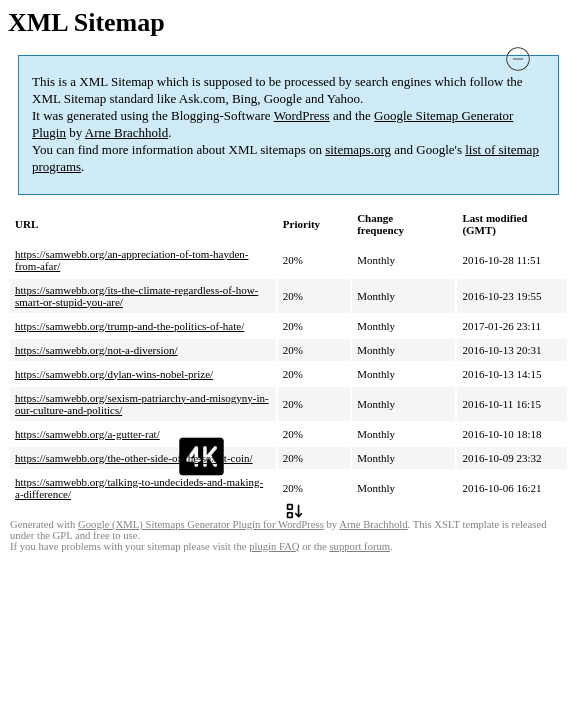 The image size is (577, 720). Describe the element at coordinates (201, 456) in the screenshot. I see `switch to 4K video resolution` at that location.